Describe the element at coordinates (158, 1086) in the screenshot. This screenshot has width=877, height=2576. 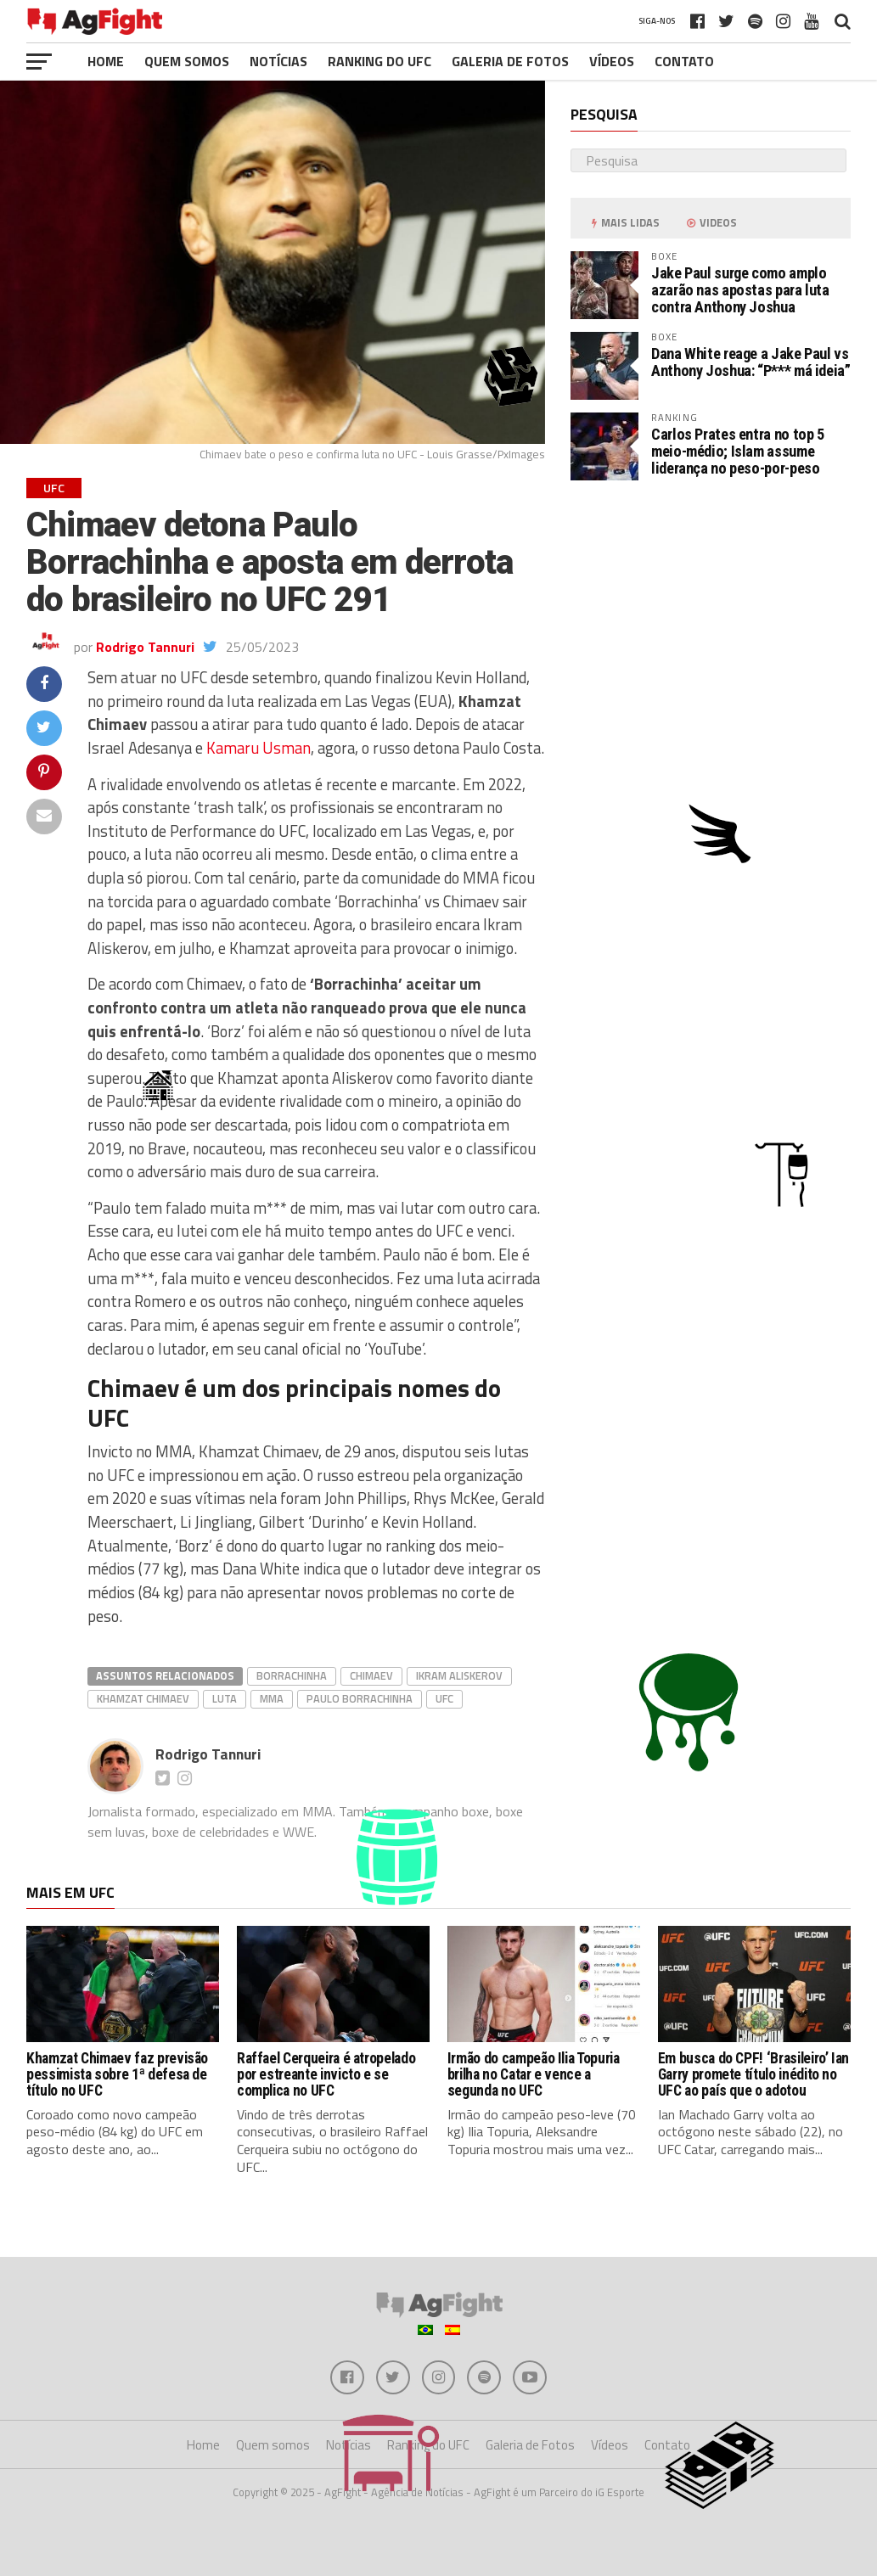
I see `select a cabin or lodge accommodation` at that location.